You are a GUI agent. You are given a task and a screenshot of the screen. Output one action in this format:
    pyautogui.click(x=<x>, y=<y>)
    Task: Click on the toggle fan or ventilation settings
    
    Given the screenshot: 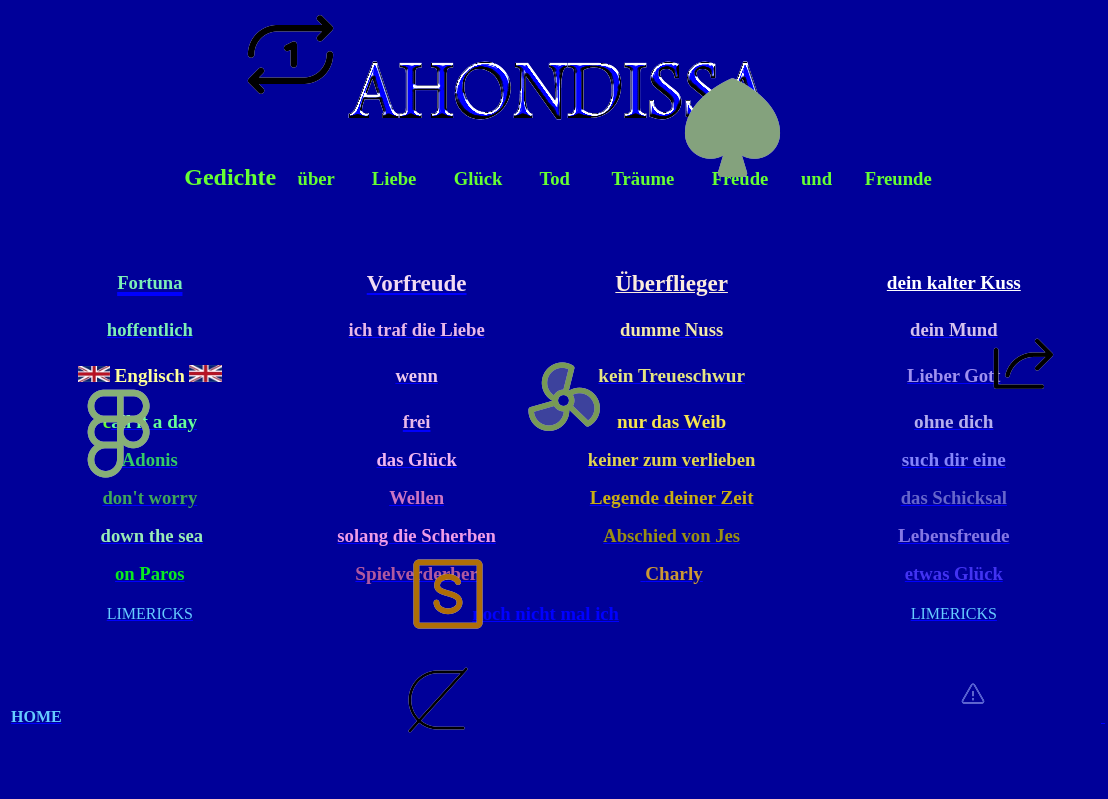 What is the action you would take?
    pyautogui.click(x=563, y=400)
    